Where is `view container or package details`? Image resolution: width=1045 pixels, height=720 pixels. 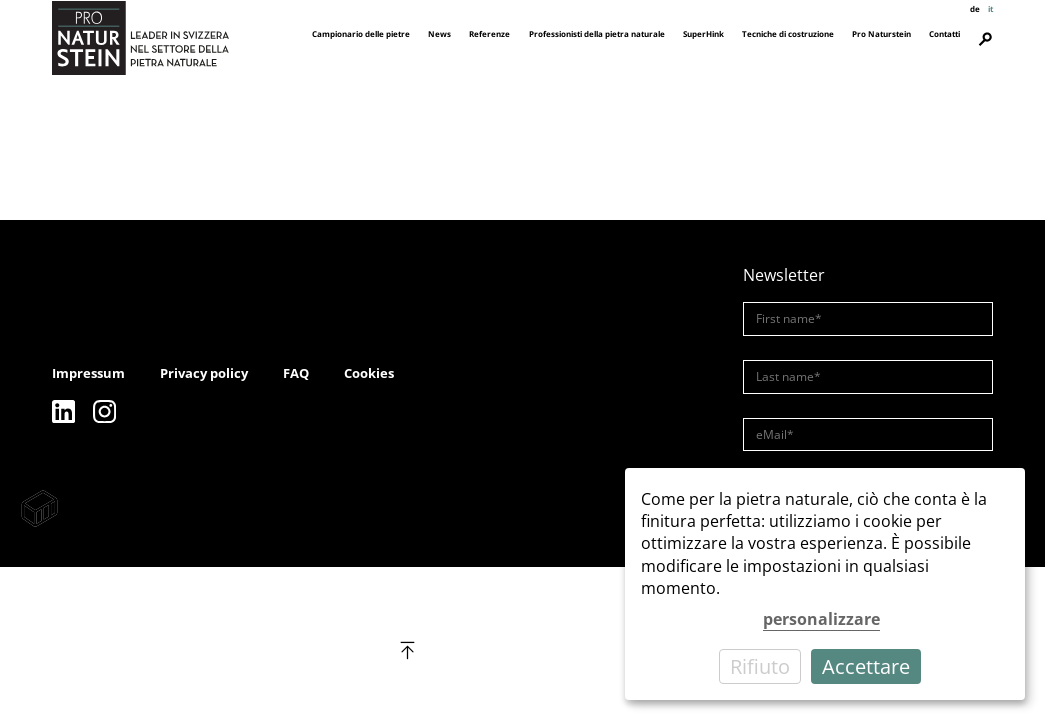
view container or package details is located at coordinates (39, 508).